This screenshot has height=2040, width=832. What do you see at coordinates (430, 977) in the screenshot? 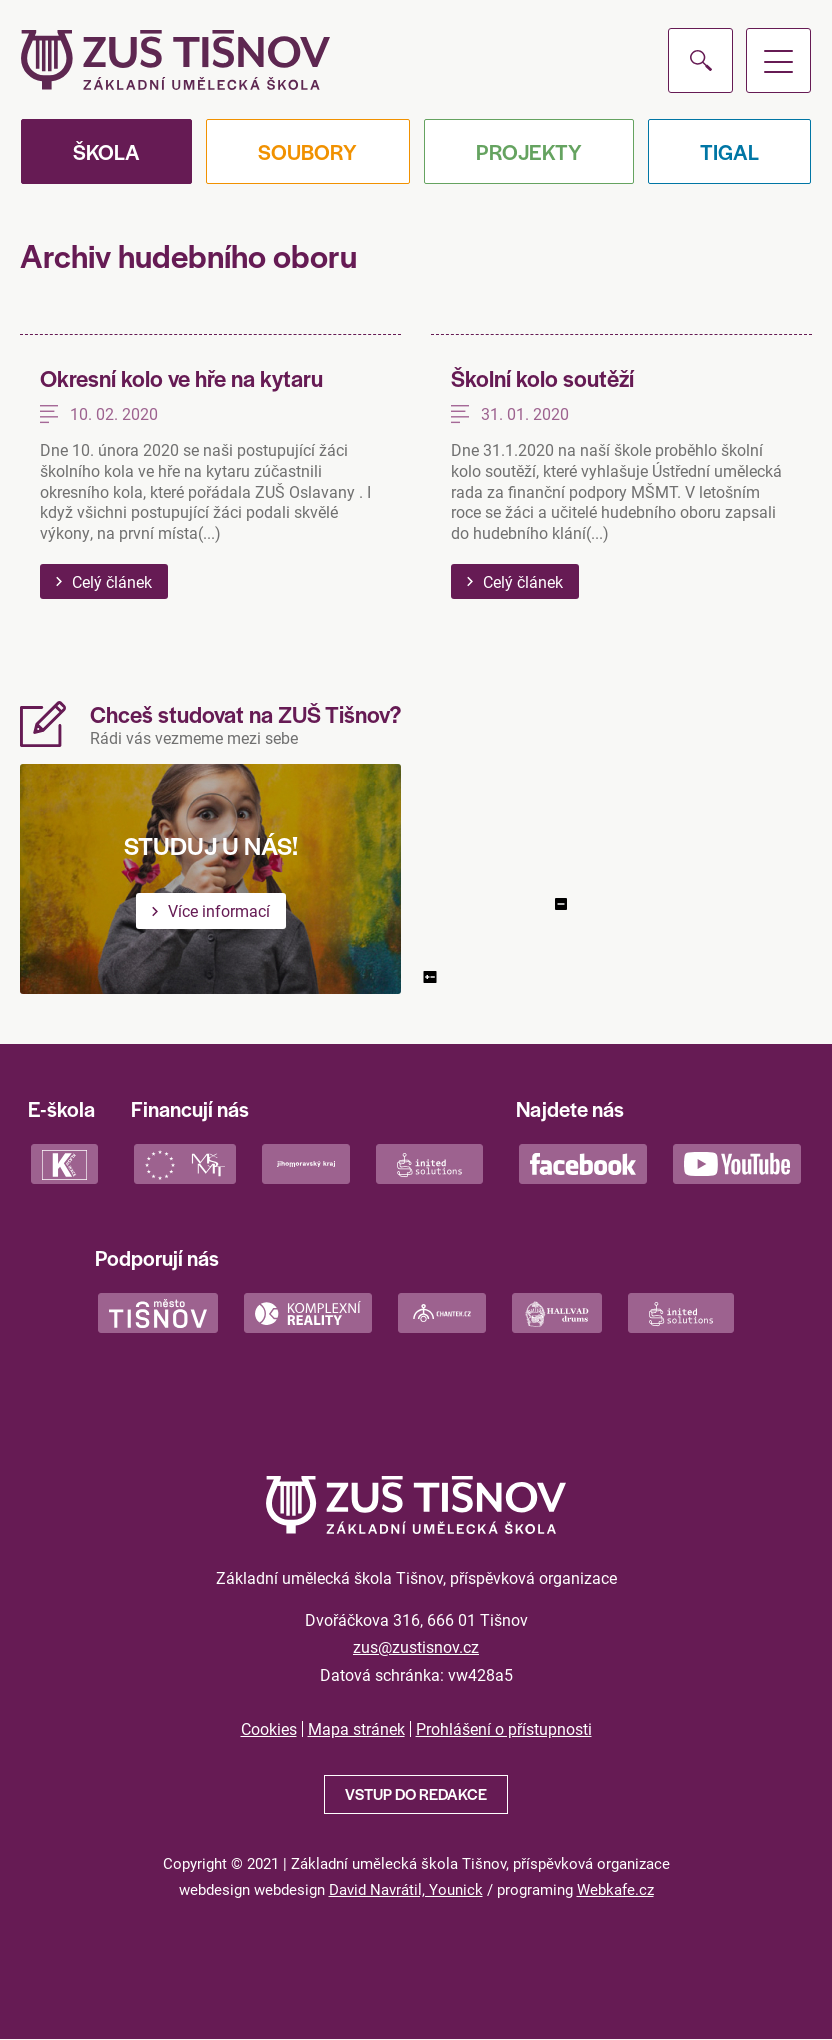
I see `adjust quantity or value up or down` at bounding box center [430, 977].